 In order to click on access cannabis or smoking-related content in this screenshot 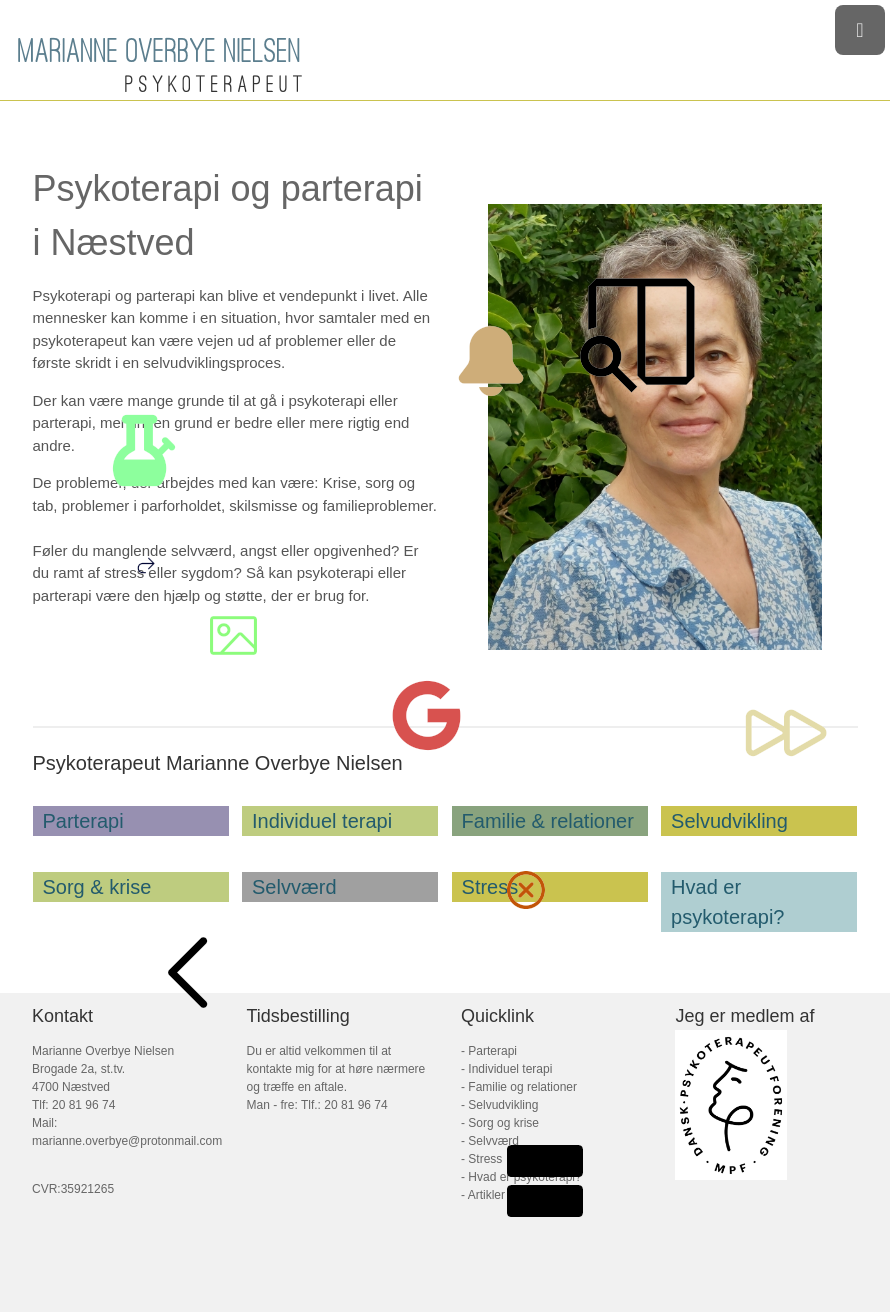, I will do `click(139, 450)`.